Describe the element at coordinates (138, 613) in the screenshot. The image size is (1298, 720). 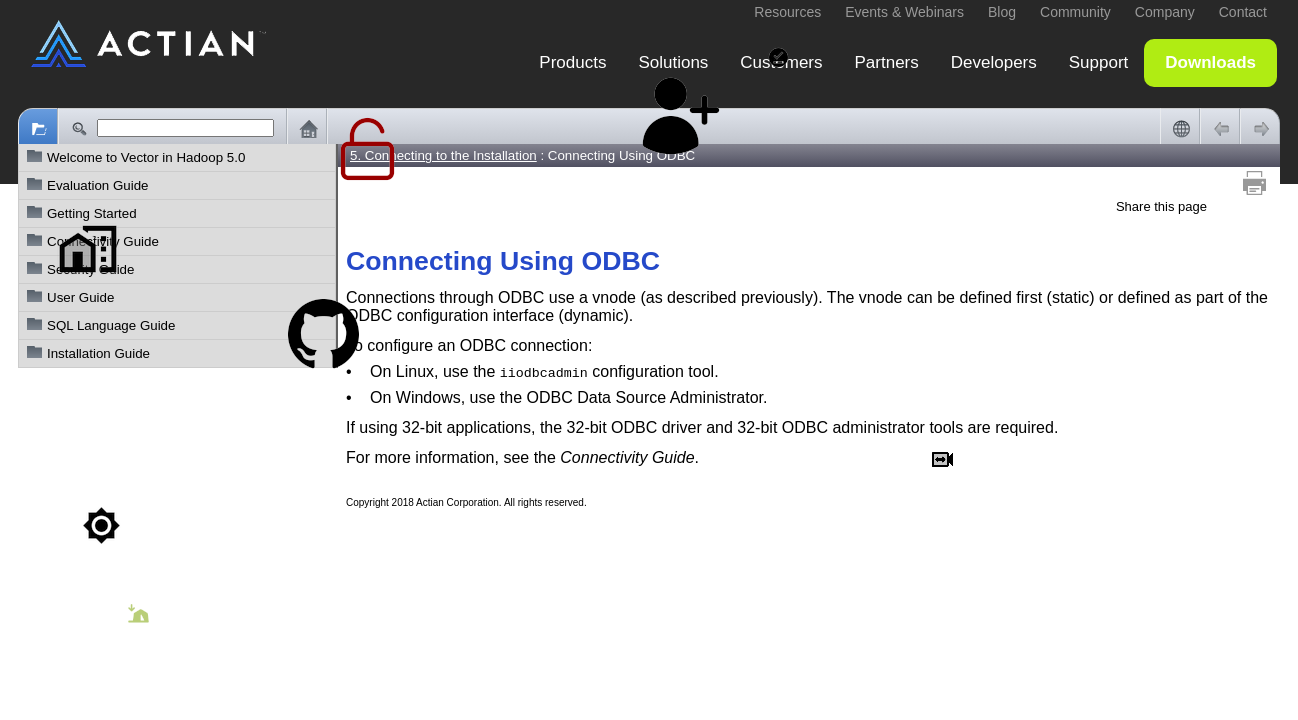
I see `download campsite or camping information` at that location.